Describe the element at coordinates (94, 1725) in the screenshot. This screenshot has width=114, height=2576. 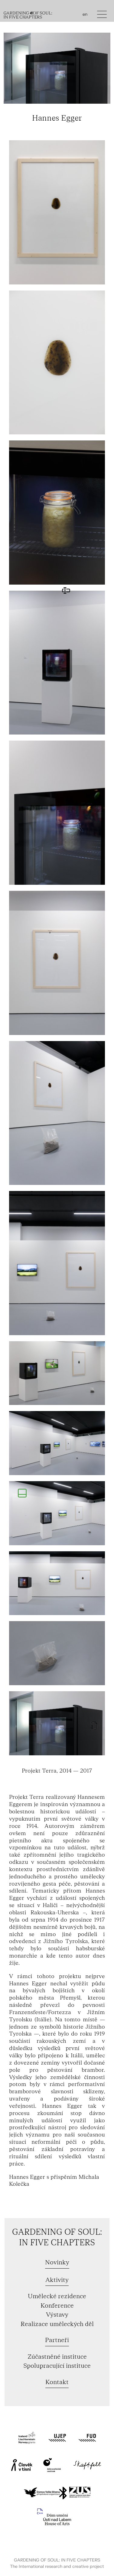
I see `view certified or official document` at that location.